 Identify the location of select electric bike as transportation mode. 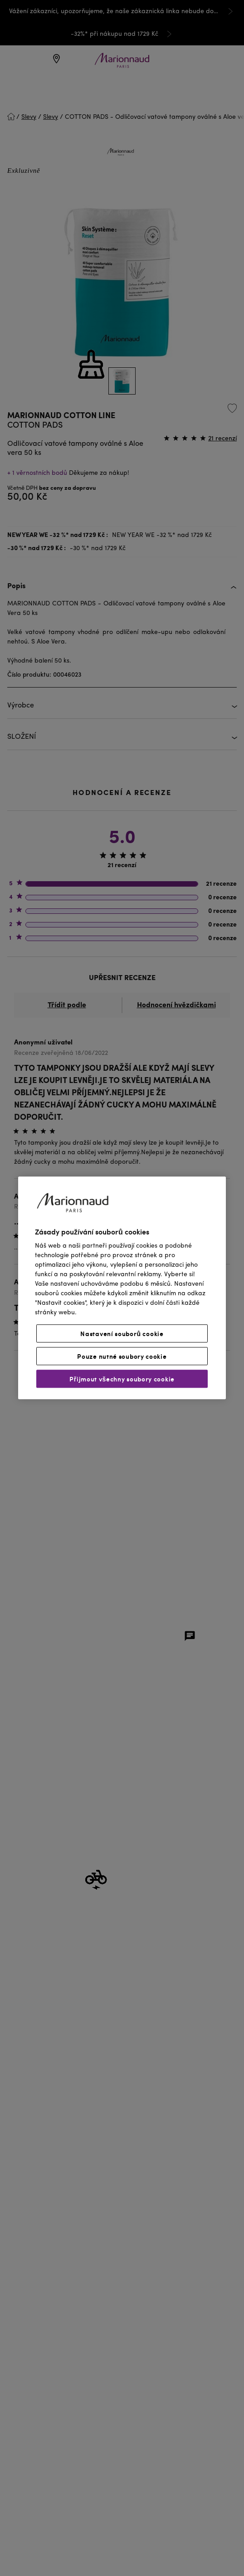
(96, 1880).